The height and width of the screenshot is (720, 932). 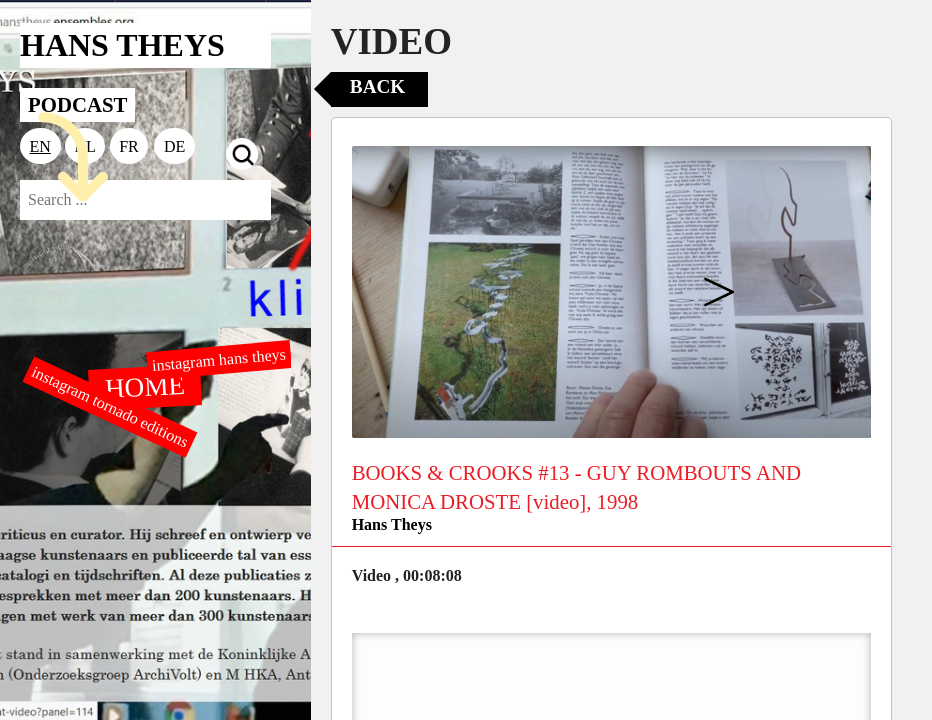 I want to click on navigate to the next item or page, so click(x=717, y=292).